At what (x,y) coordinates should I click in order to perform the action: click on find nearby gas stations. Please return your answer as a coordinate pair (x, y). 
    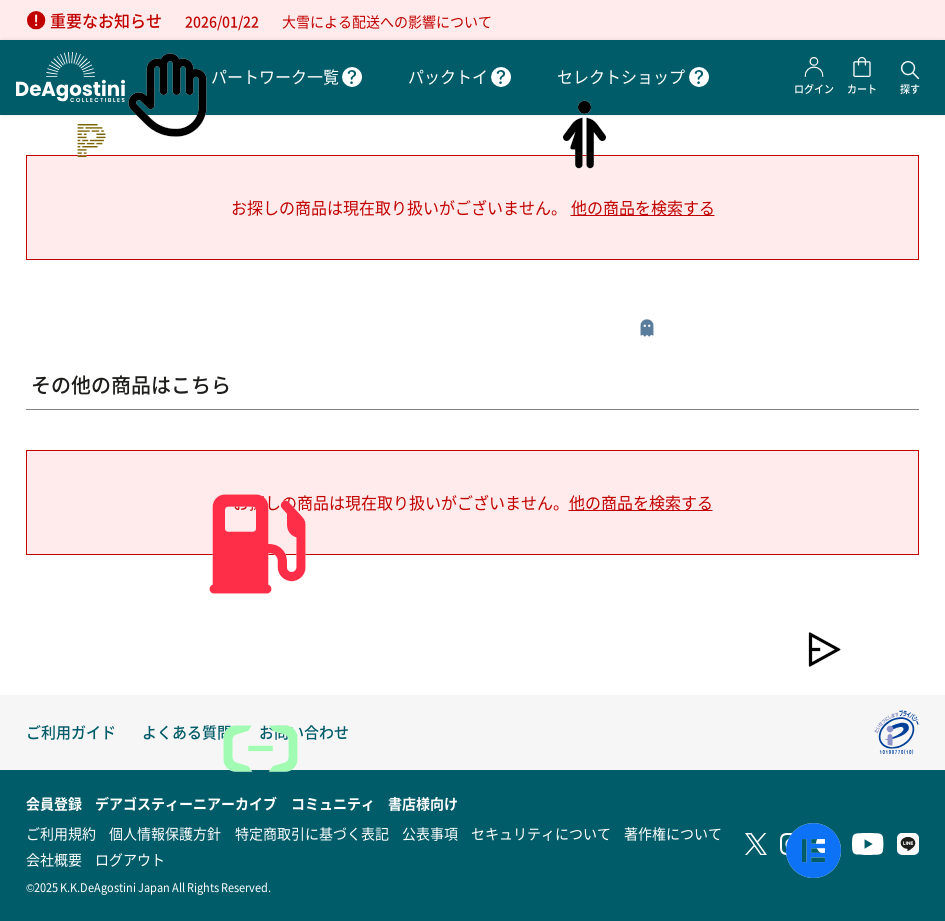
    Looking at the image, I should click on (256, 544).